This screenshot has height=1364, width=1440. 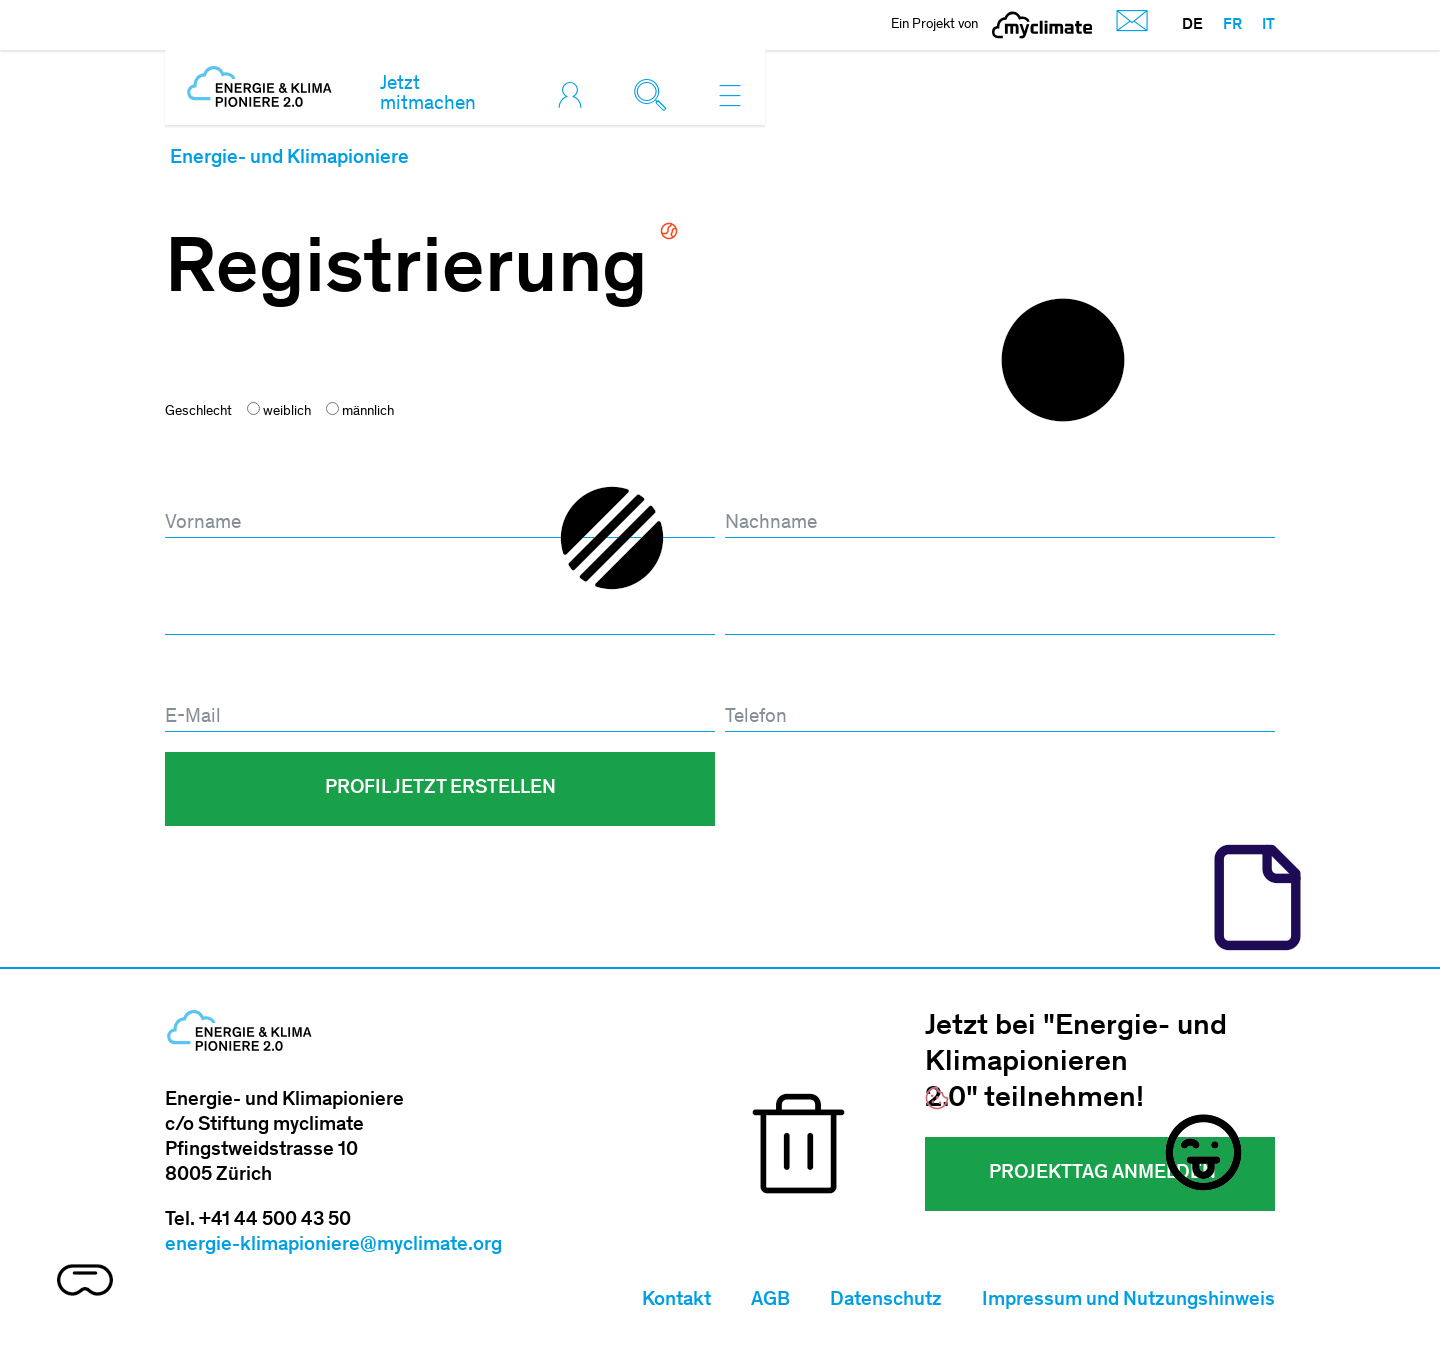 What do you see at coordinates (612, 538) in the screenshot?
I see `access boules or pétanque game` at bounding box center [612, 538].